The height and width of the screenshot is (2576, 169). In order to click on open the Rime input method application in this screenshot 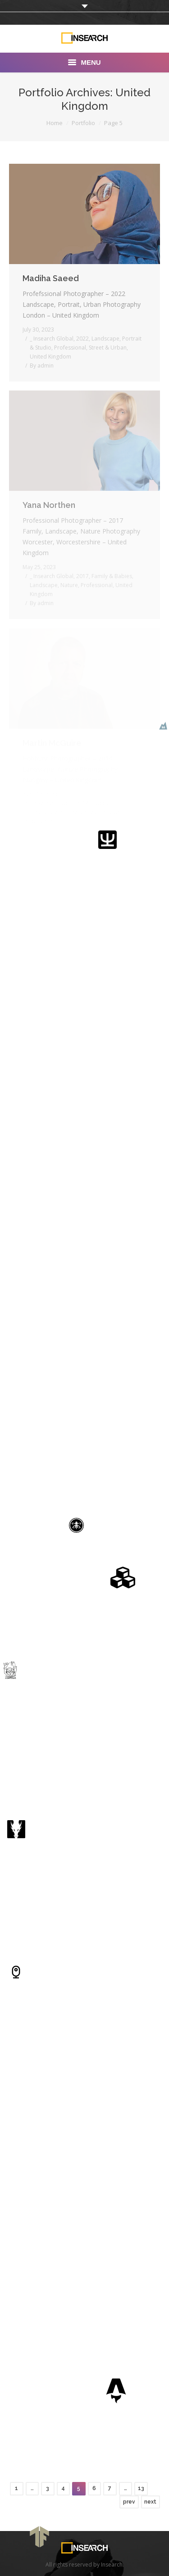, I will do `click(107, 839)`.